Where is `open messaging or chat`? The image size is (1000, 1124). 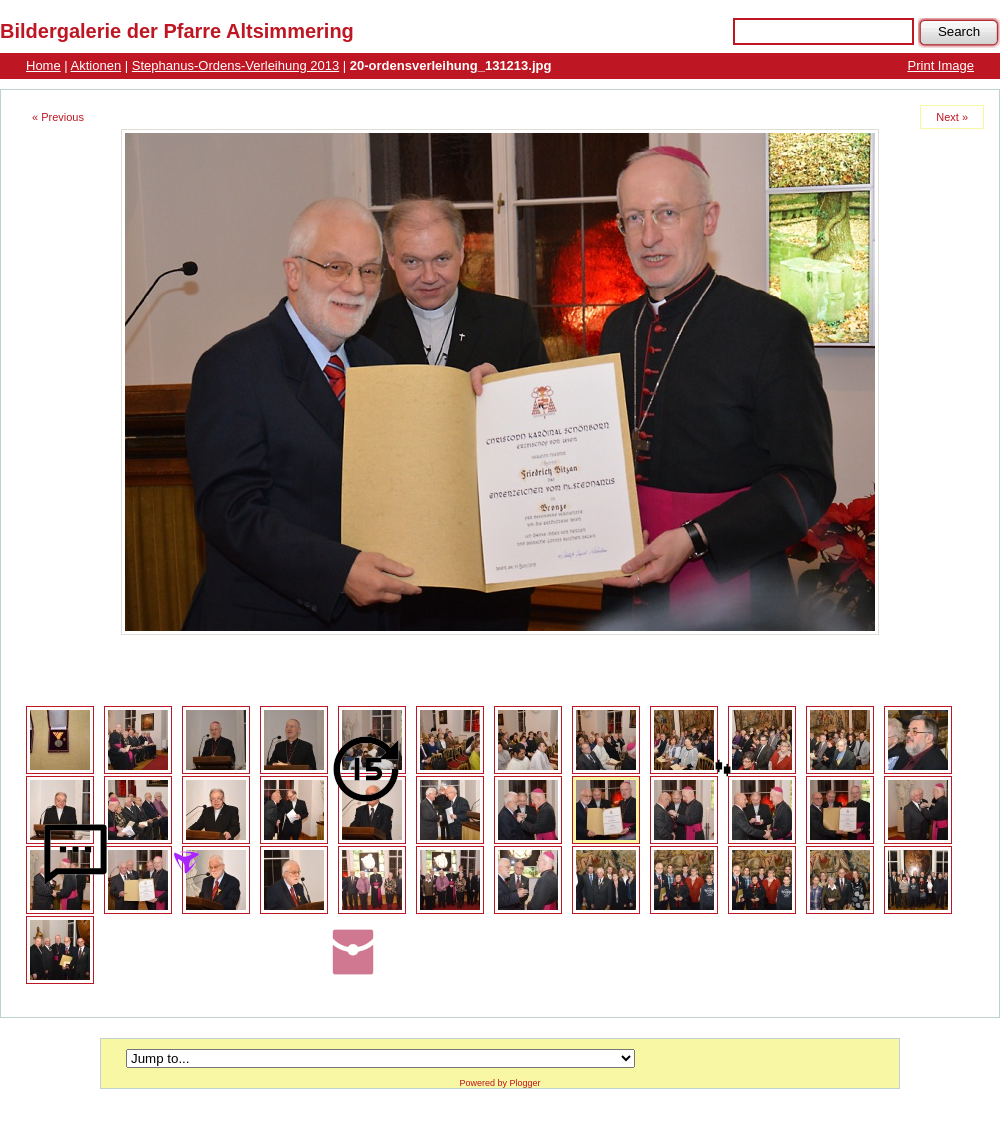
open messaging or chat is located at coordinates (75, 852).